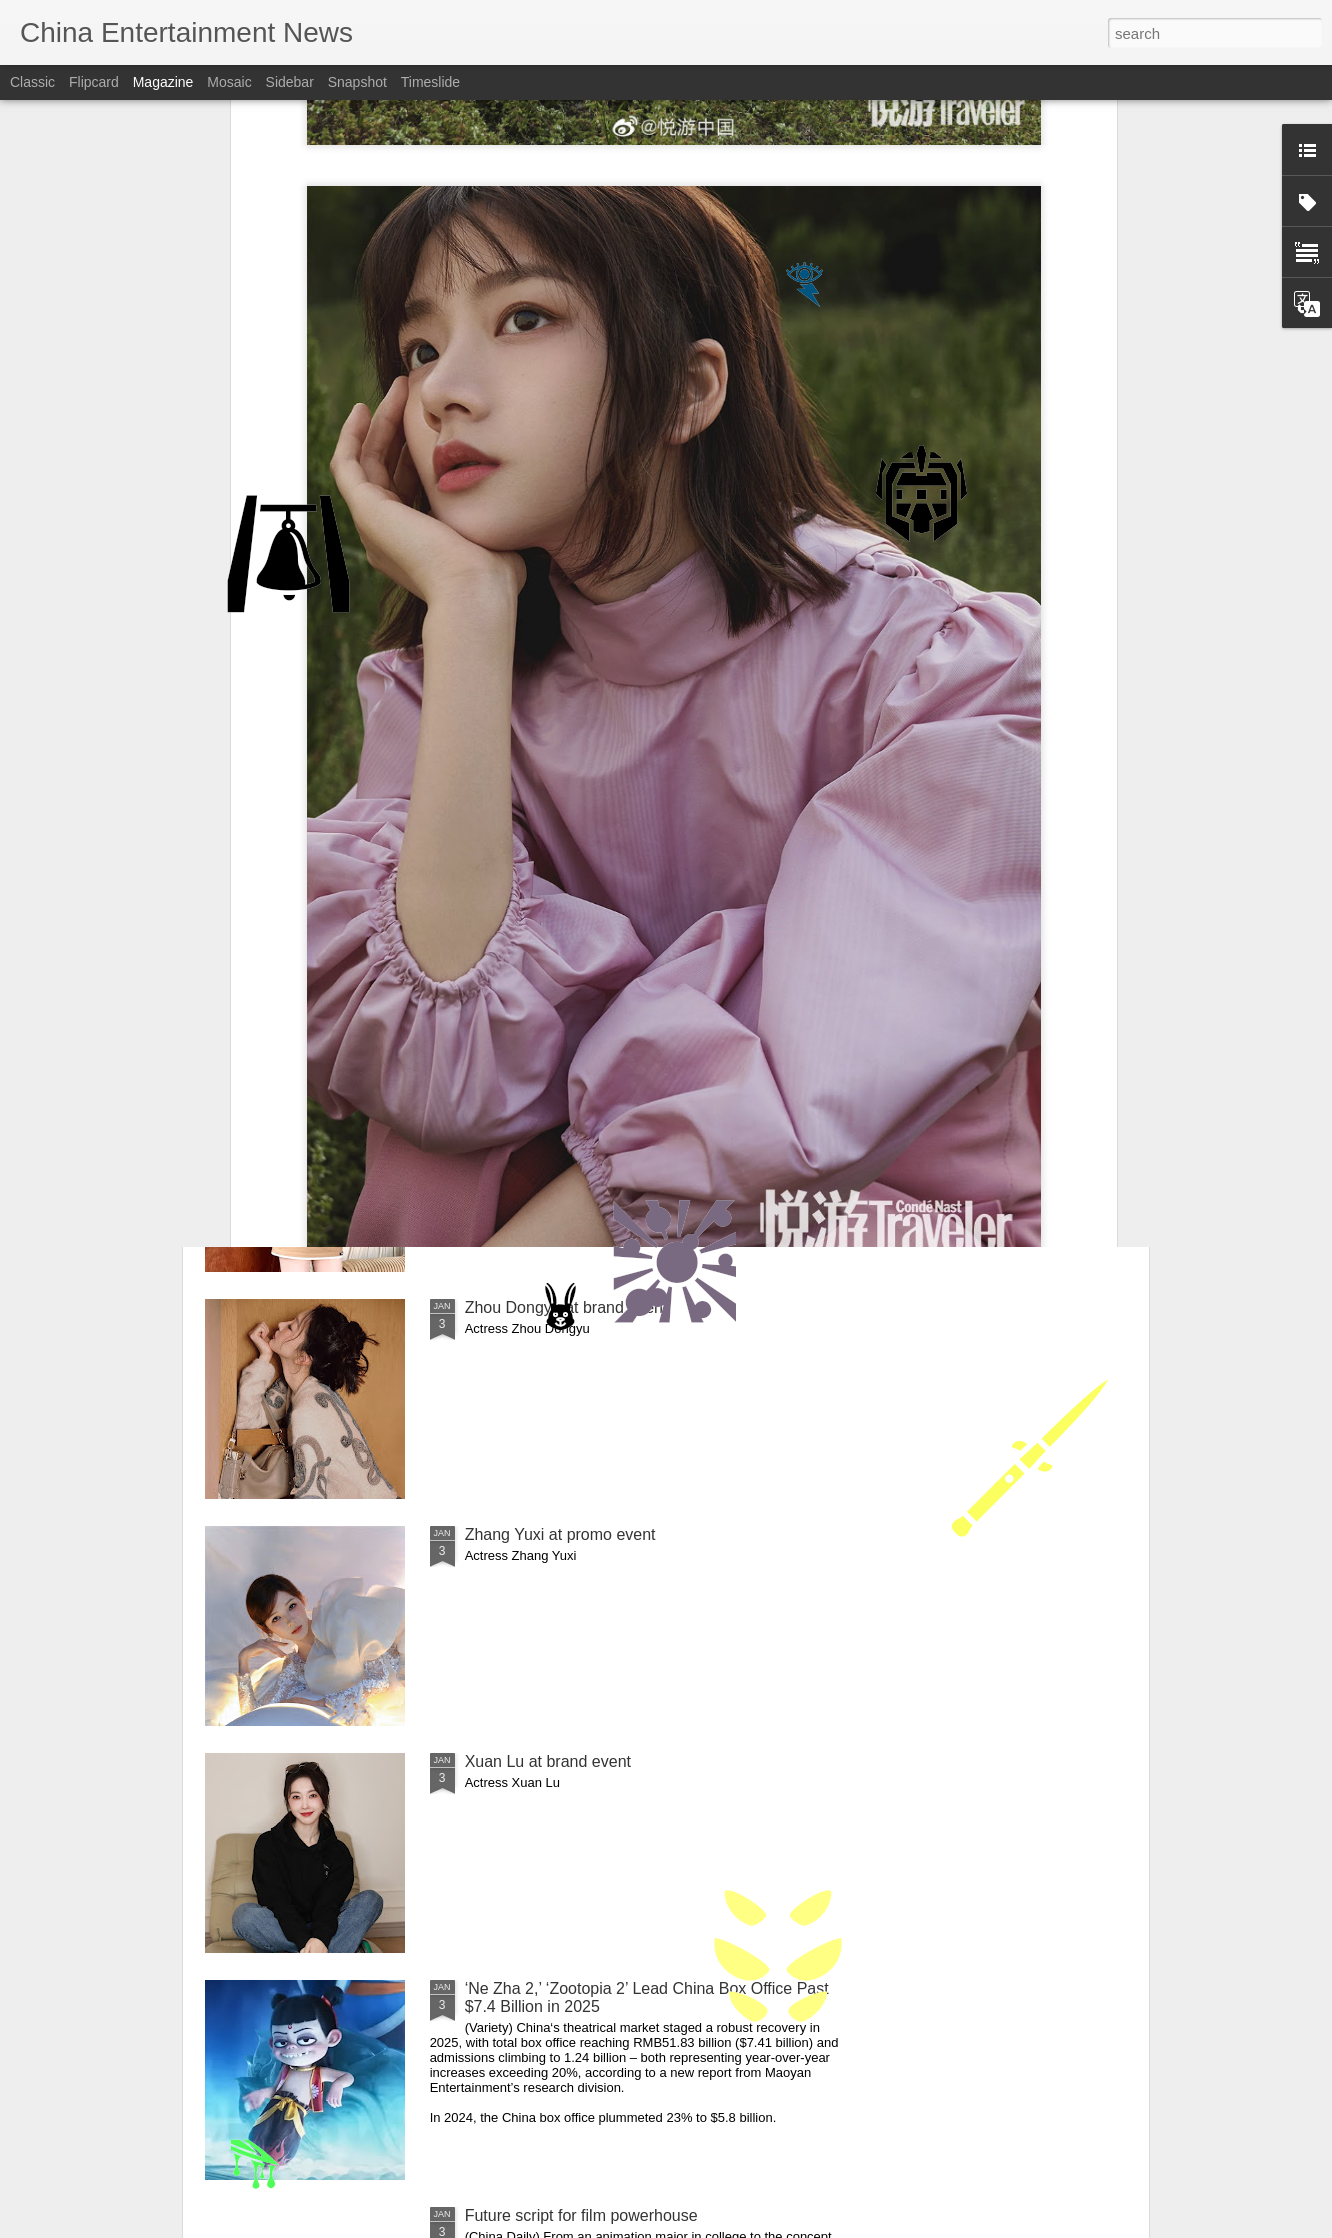  Describe the element at coordinates (778, 1956) in the screenshot. I see `activate hunter vision or tracking mode` at that location.